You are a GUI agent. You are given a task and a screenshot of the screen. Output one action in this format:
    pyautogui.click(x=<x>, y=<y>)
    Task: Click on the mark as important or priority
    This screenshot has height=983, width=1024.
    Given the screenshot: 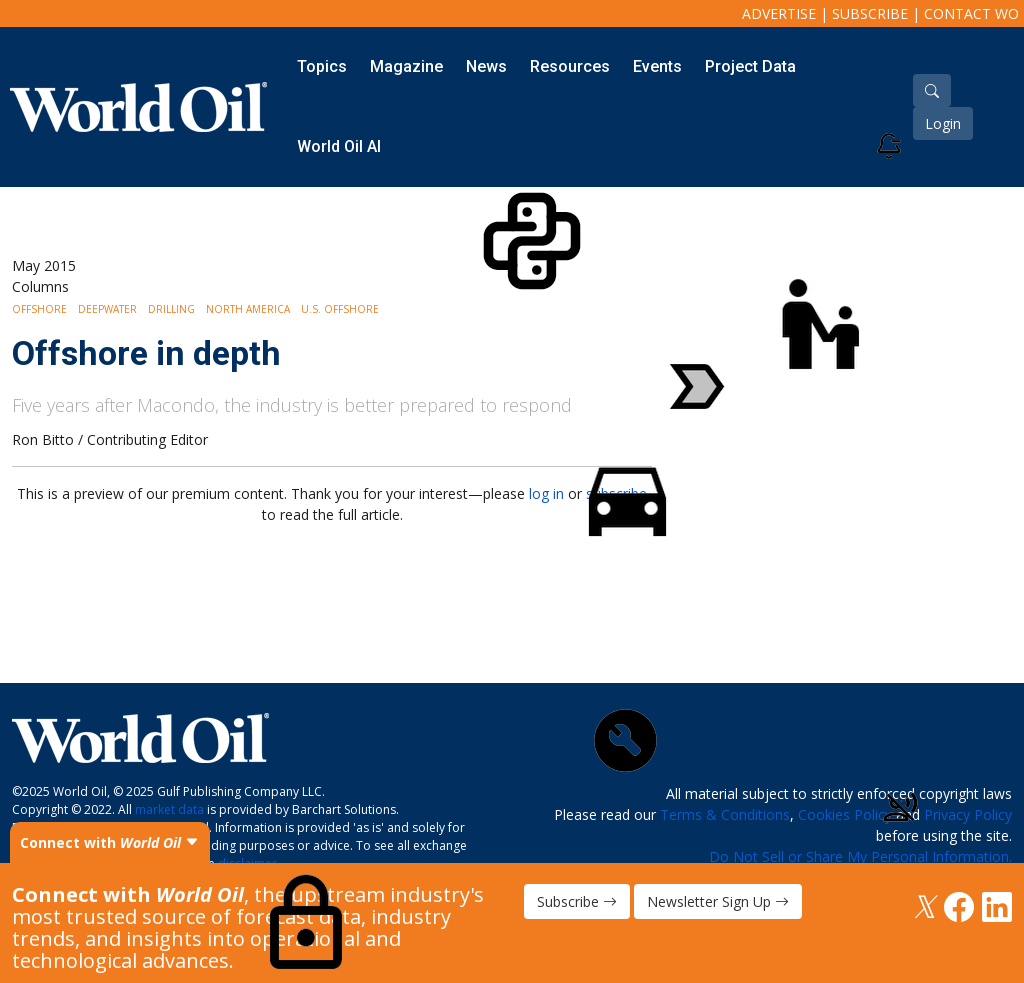 What is the action you would take?
    pyautogui.click(x=695, y=386)
    